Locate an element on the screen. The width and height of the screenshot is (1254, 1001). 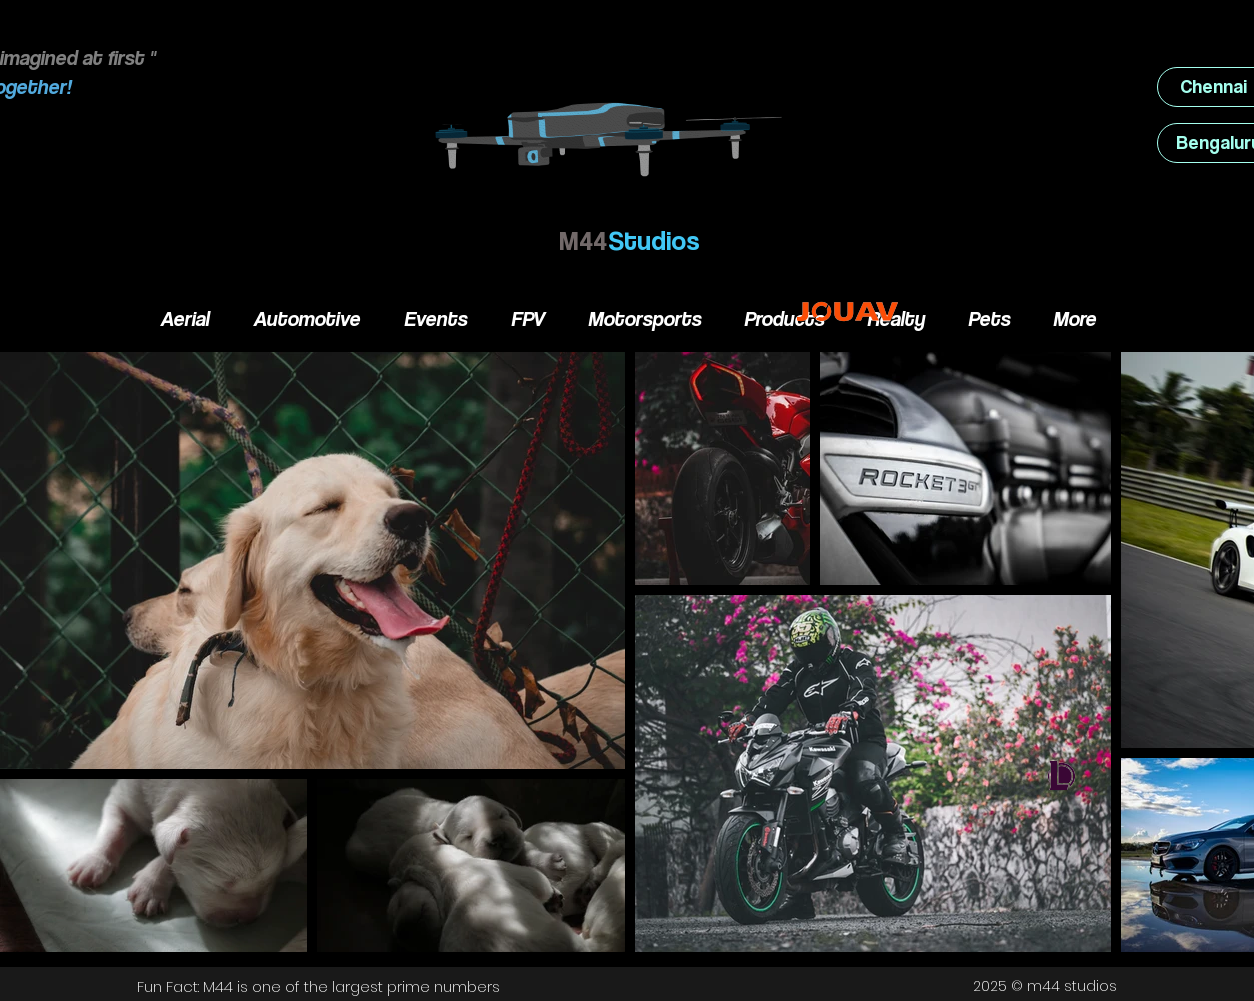
jouav company logo is located at coordinates (847, 311).